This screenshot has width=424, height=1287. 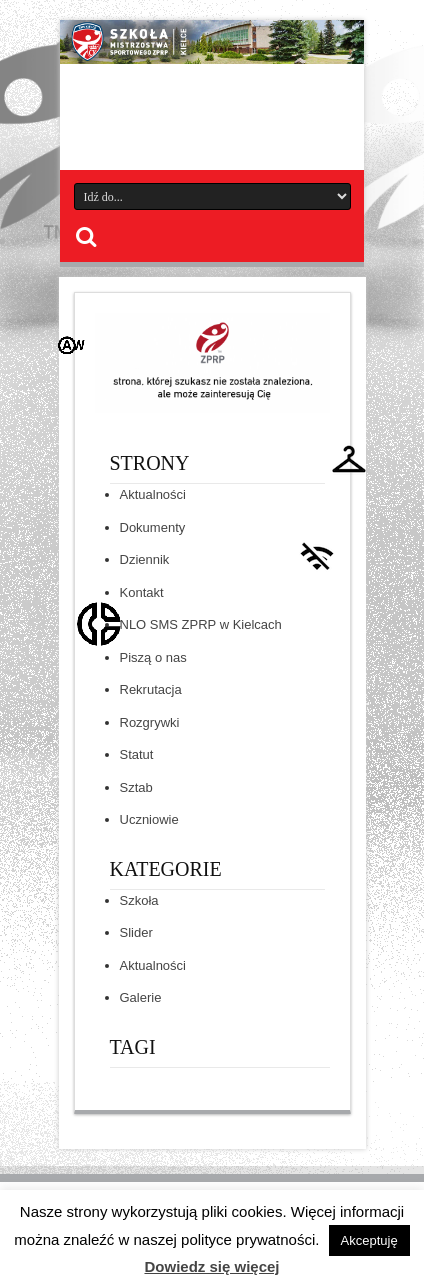 I want to click on view analytics or statistics breakdown, so click(x=99, y=624).